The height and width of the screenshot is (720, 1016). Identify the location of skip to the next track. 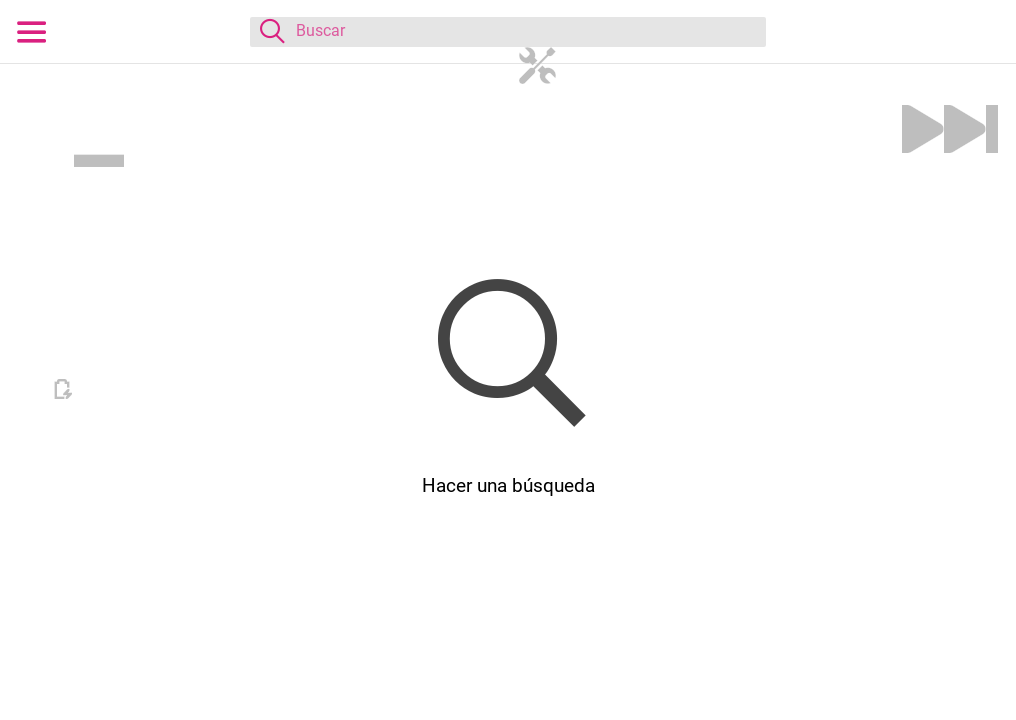
(950, 129).